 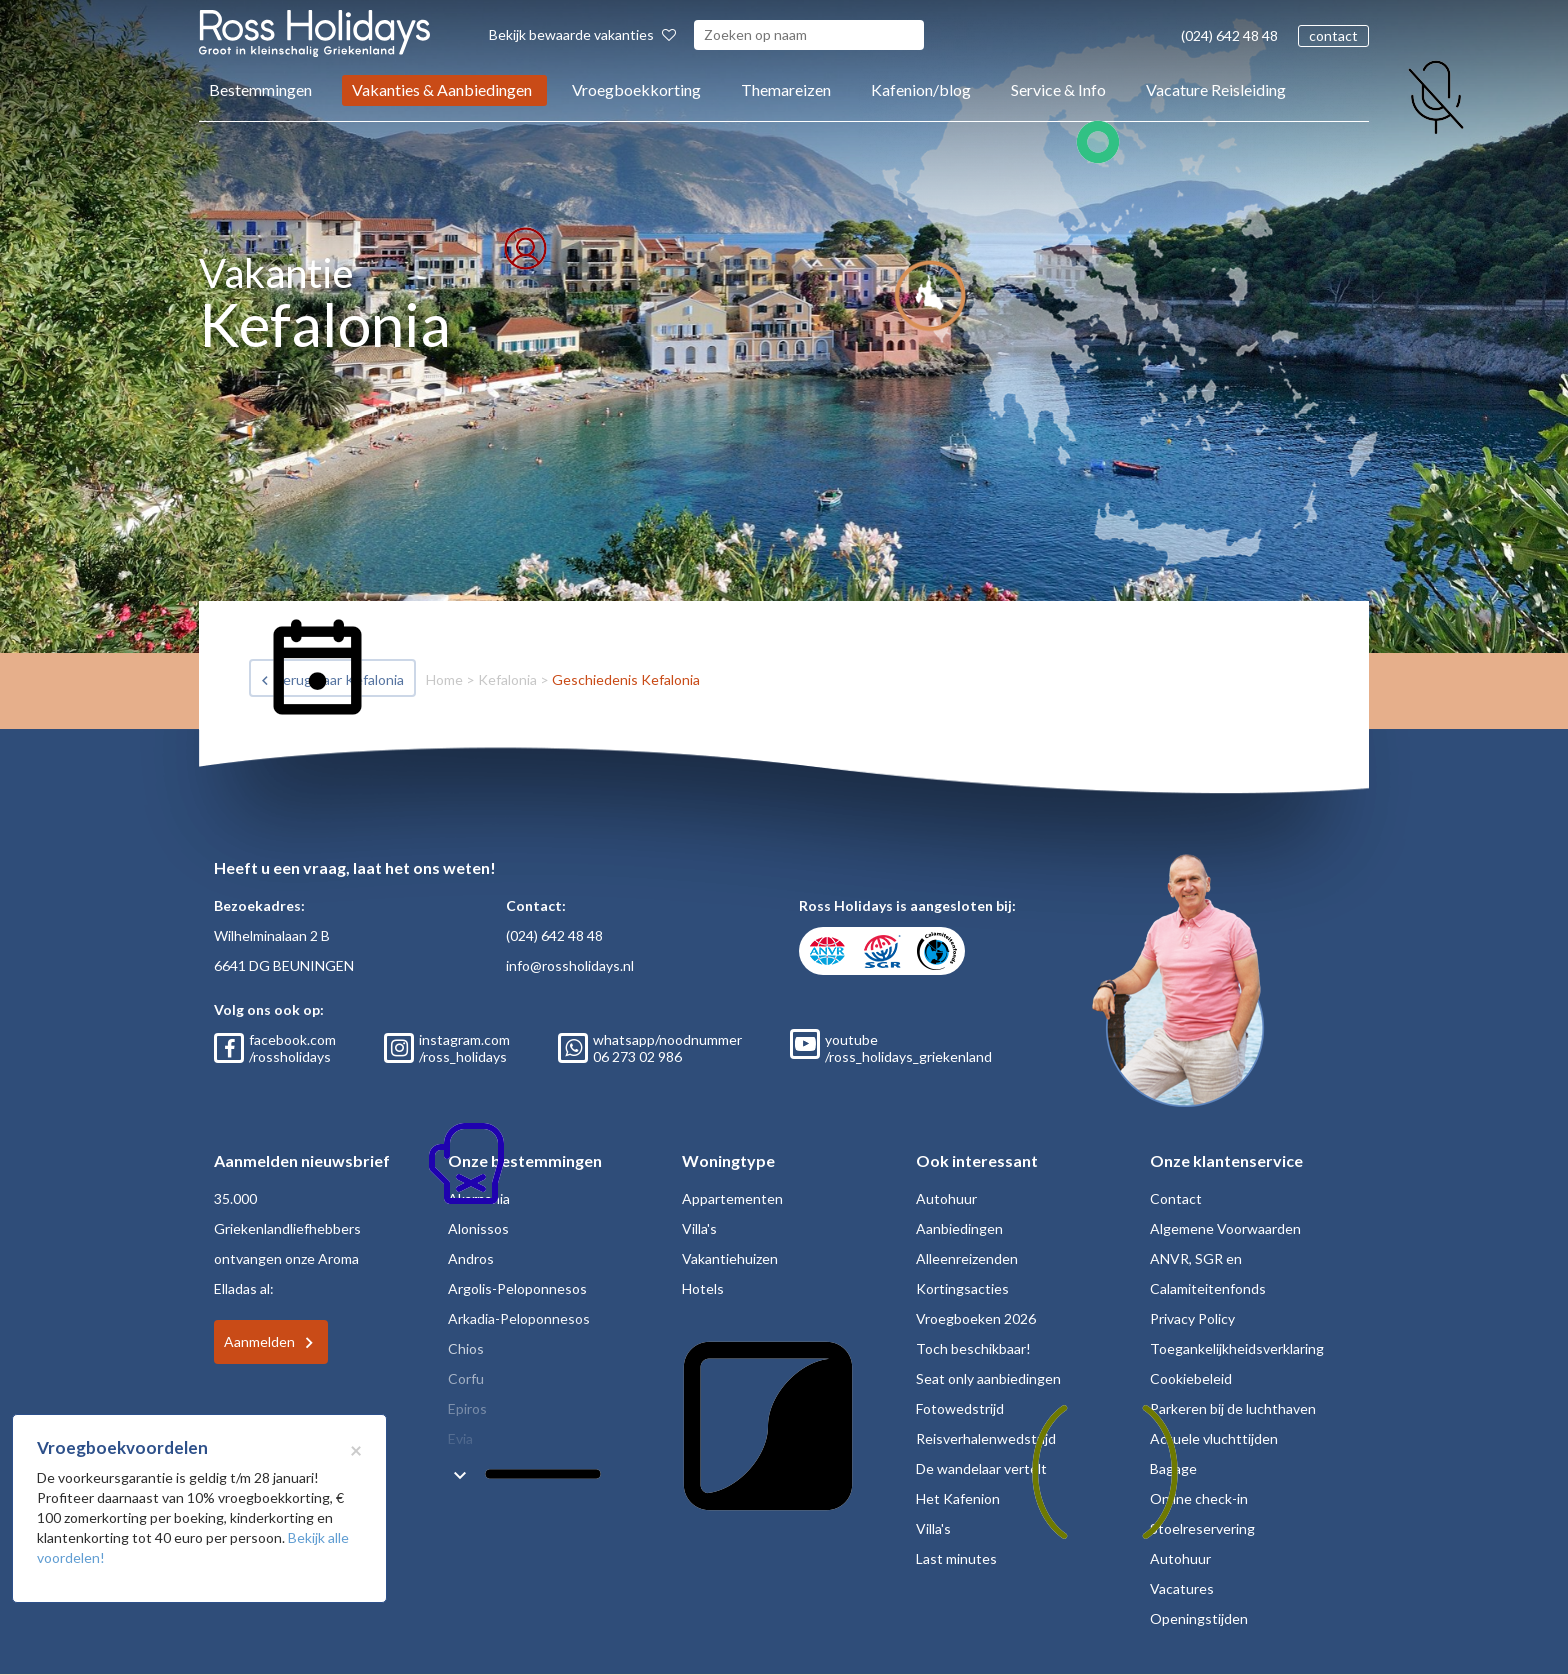 What do you see at coordinates (543, 1474) in the screenshot?
I see `decrease quantity or value` at bounding box center [543, 1474].